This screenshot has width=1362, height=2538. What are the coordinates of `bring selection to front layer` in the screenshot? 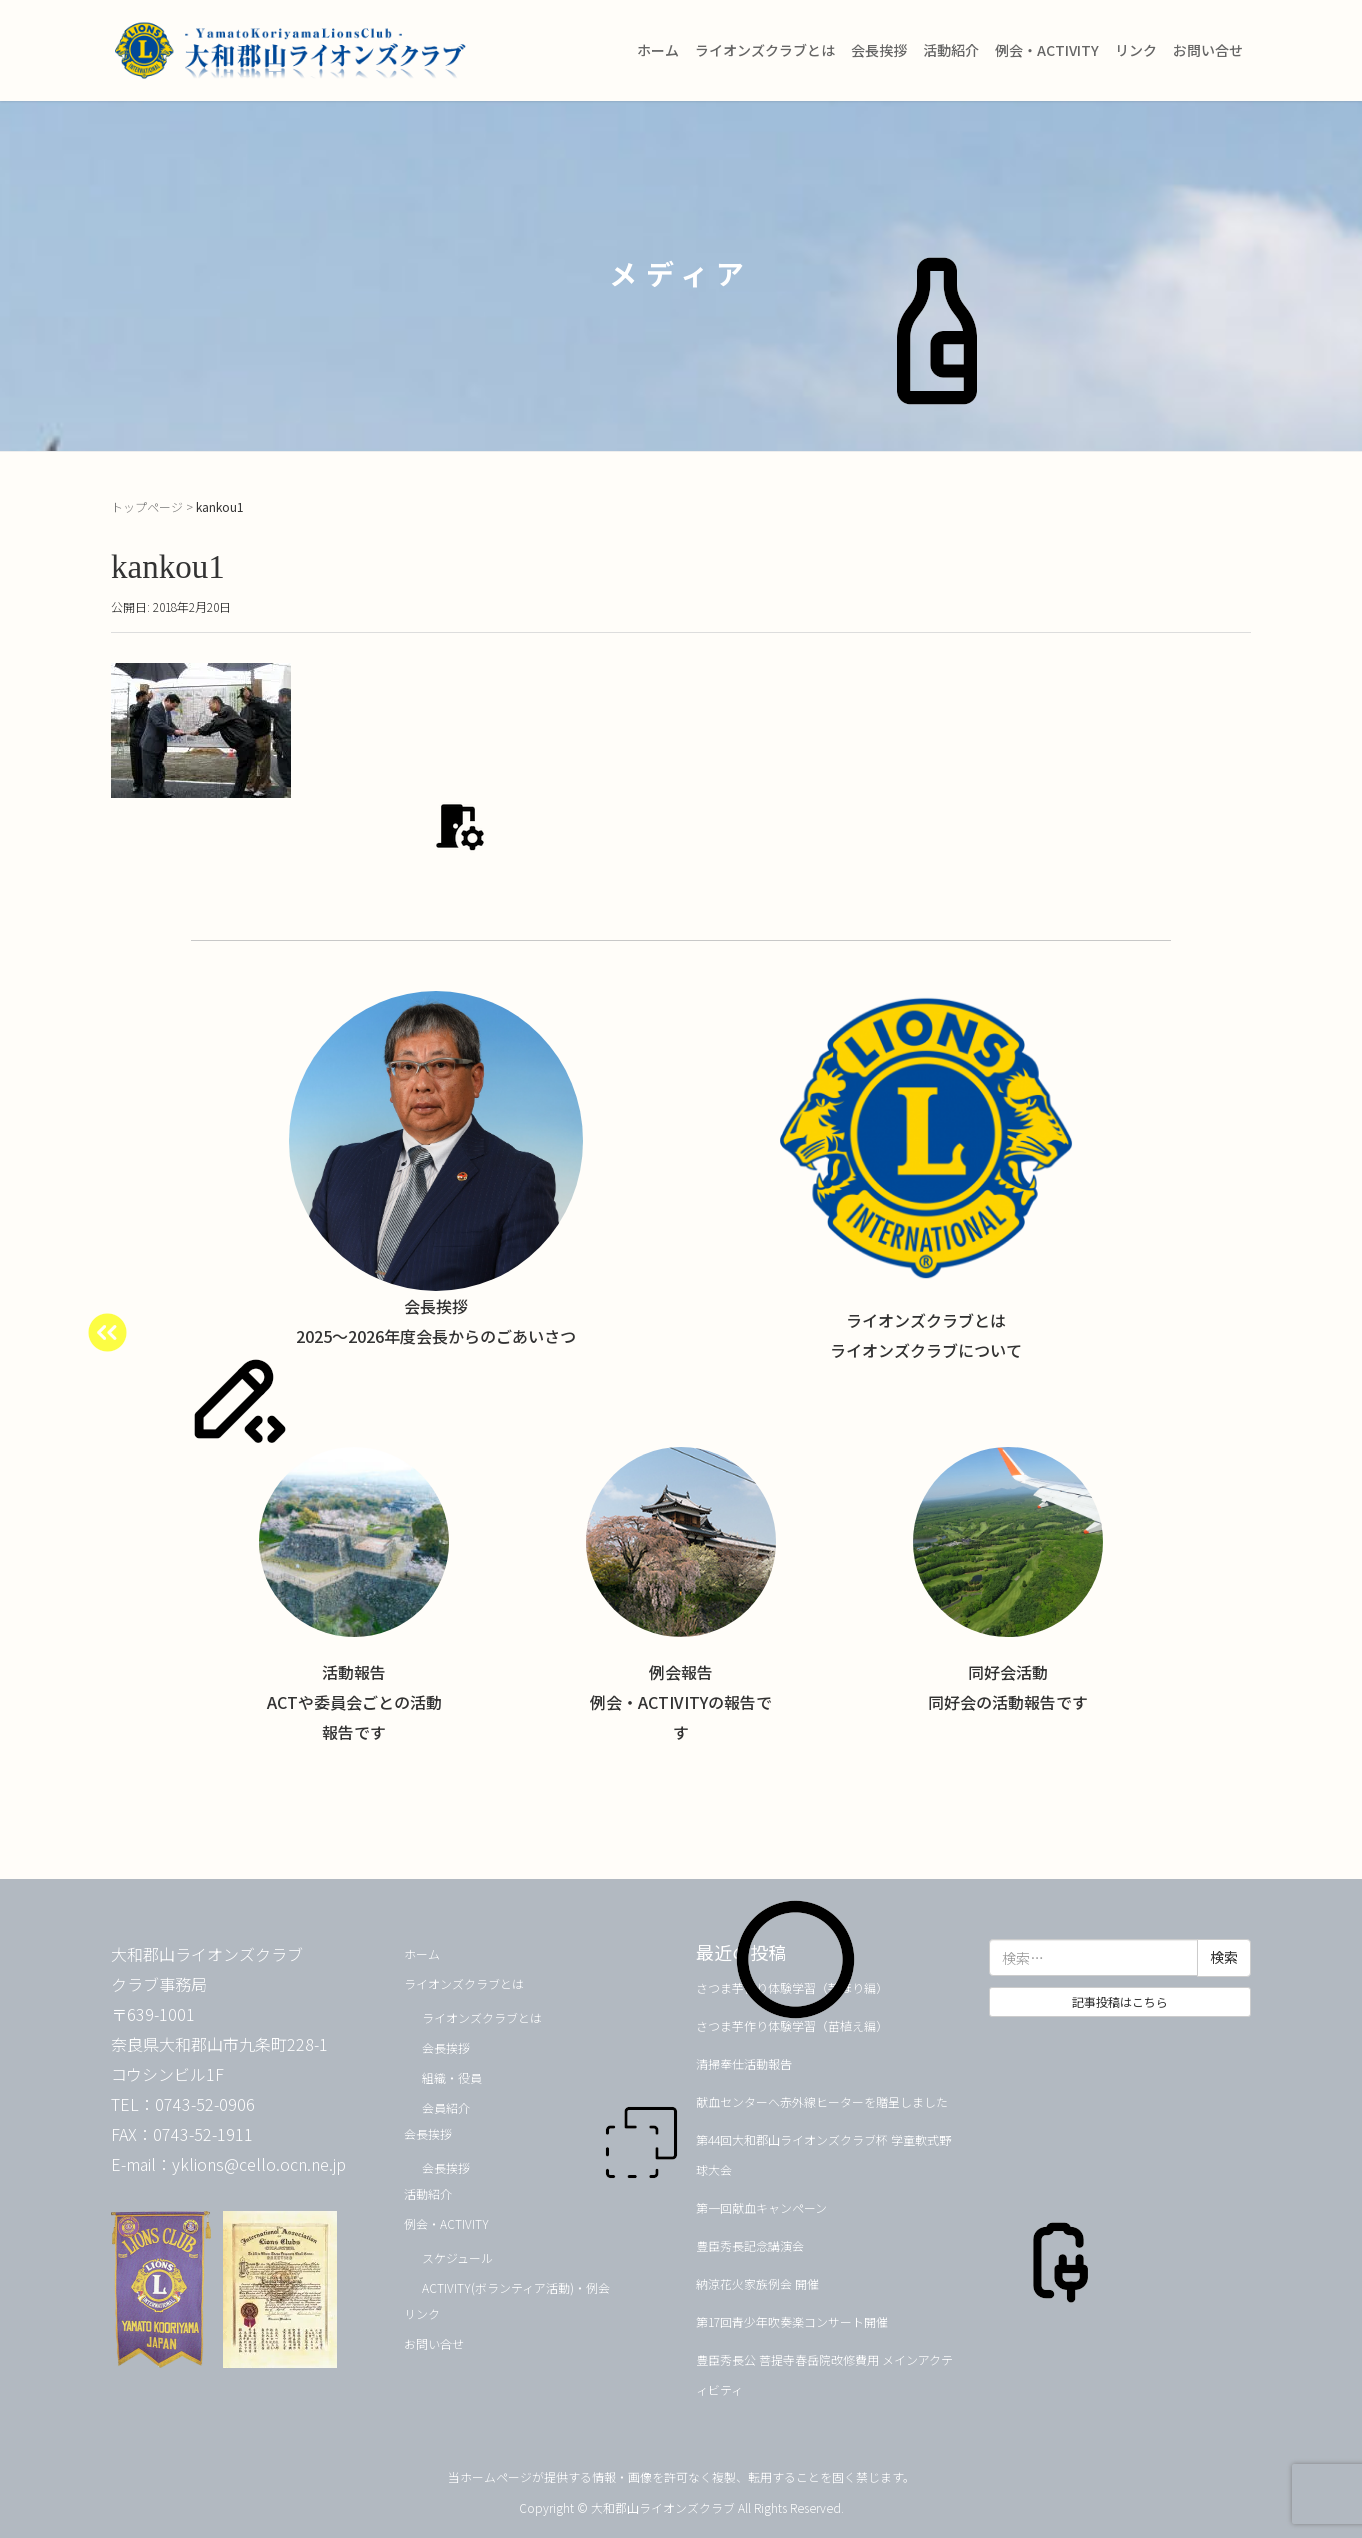 It's located at (641, 2142).